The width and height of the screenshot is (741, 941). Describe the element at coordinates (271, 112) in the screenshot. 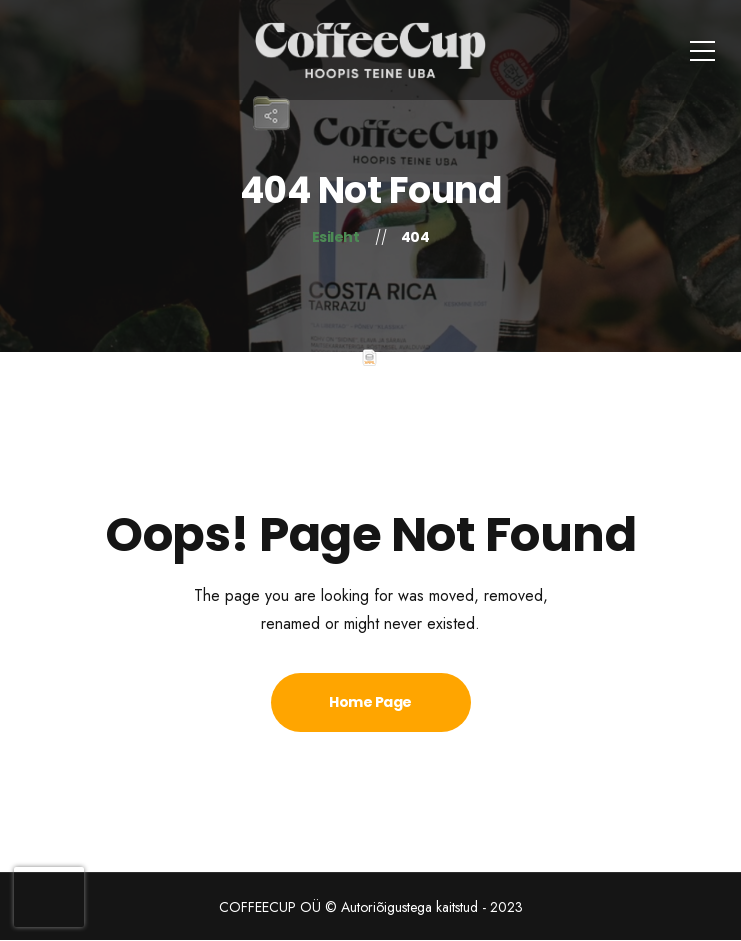

I see `open public shared folder` at that location.